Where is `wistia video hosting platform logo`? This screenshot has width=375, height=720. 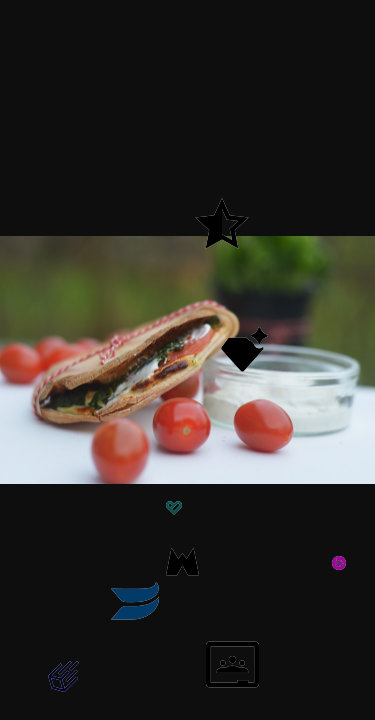 wistia video hosting platform logo is located at coordinates (135, 601).